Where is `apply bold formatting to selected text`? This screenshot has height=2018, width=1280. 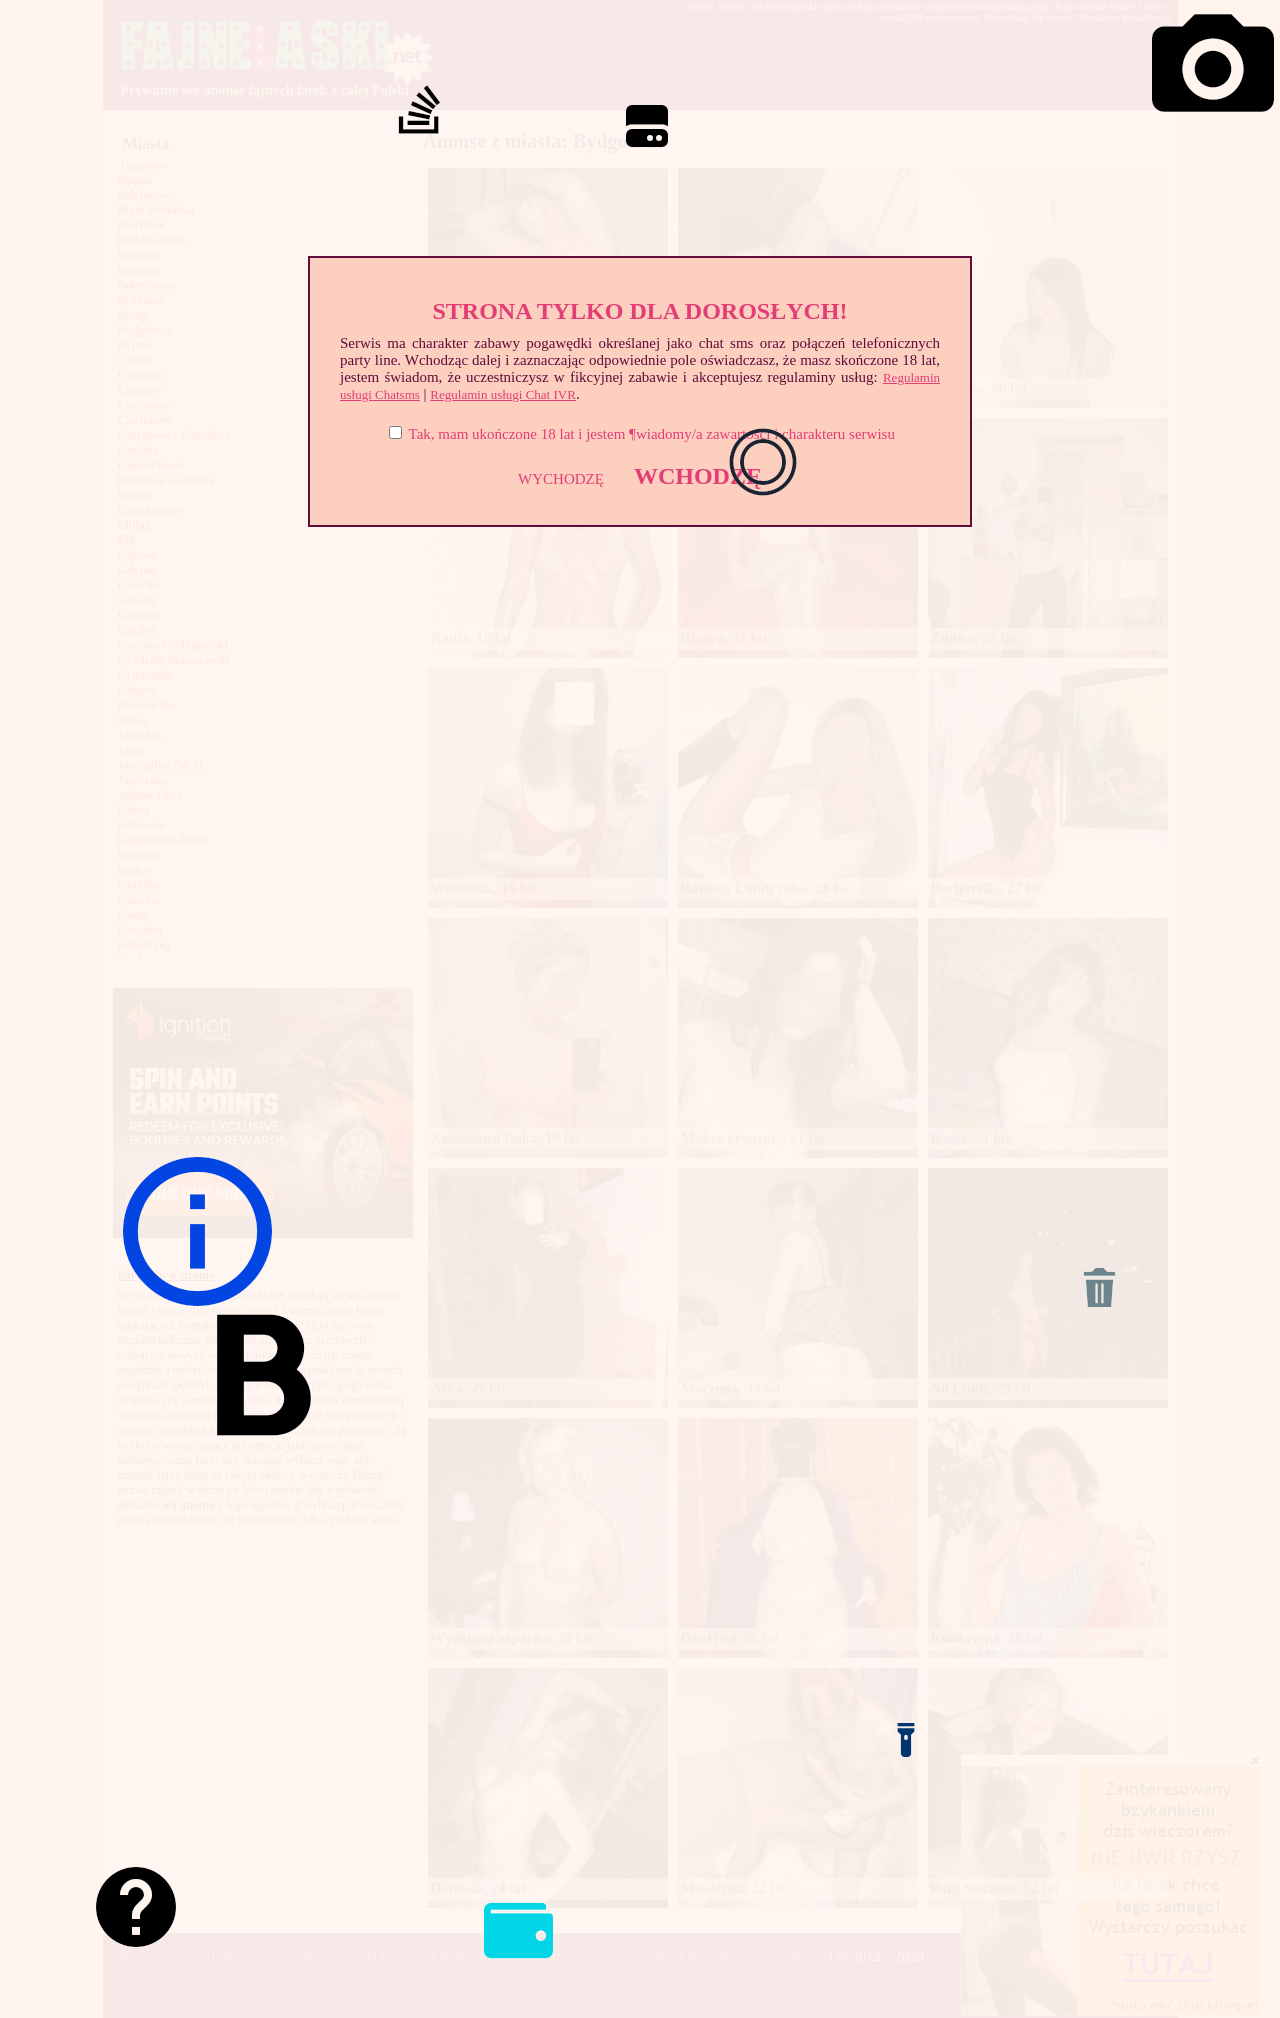
apply bold formatting to selected text is located at coordinates (264, 1375).